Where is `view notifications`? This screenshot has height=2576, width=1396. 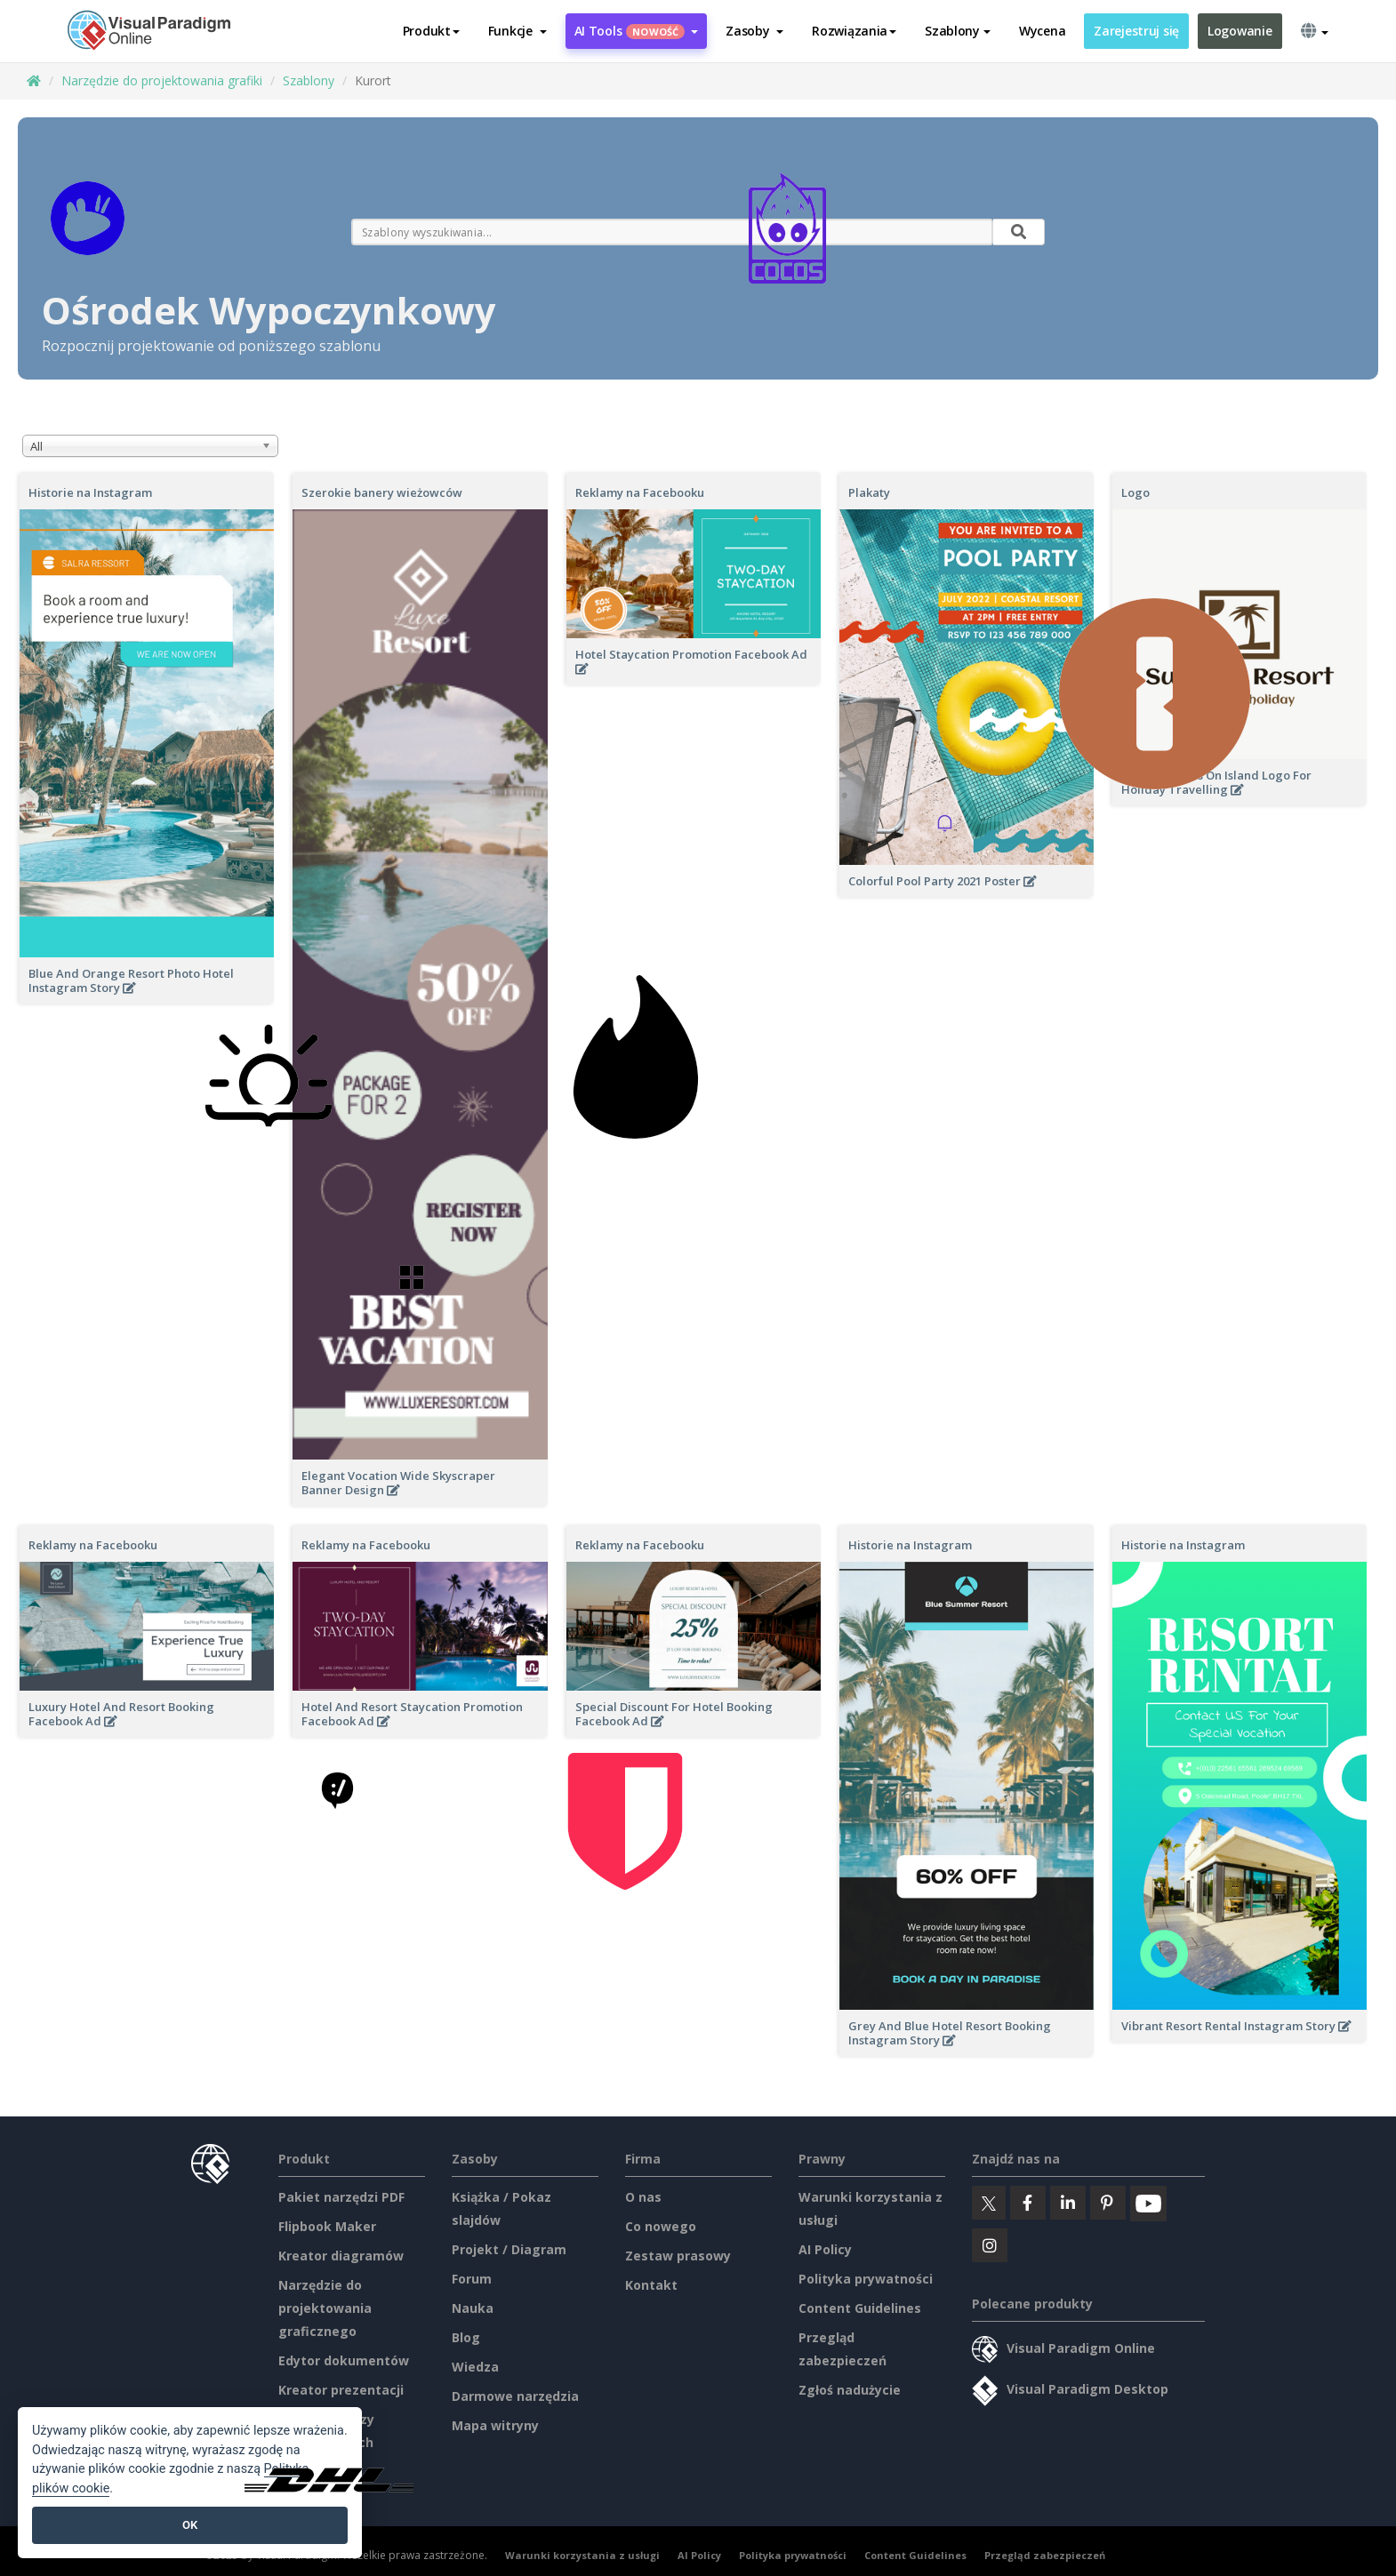 view notifications is located at coordinates (944, 822).